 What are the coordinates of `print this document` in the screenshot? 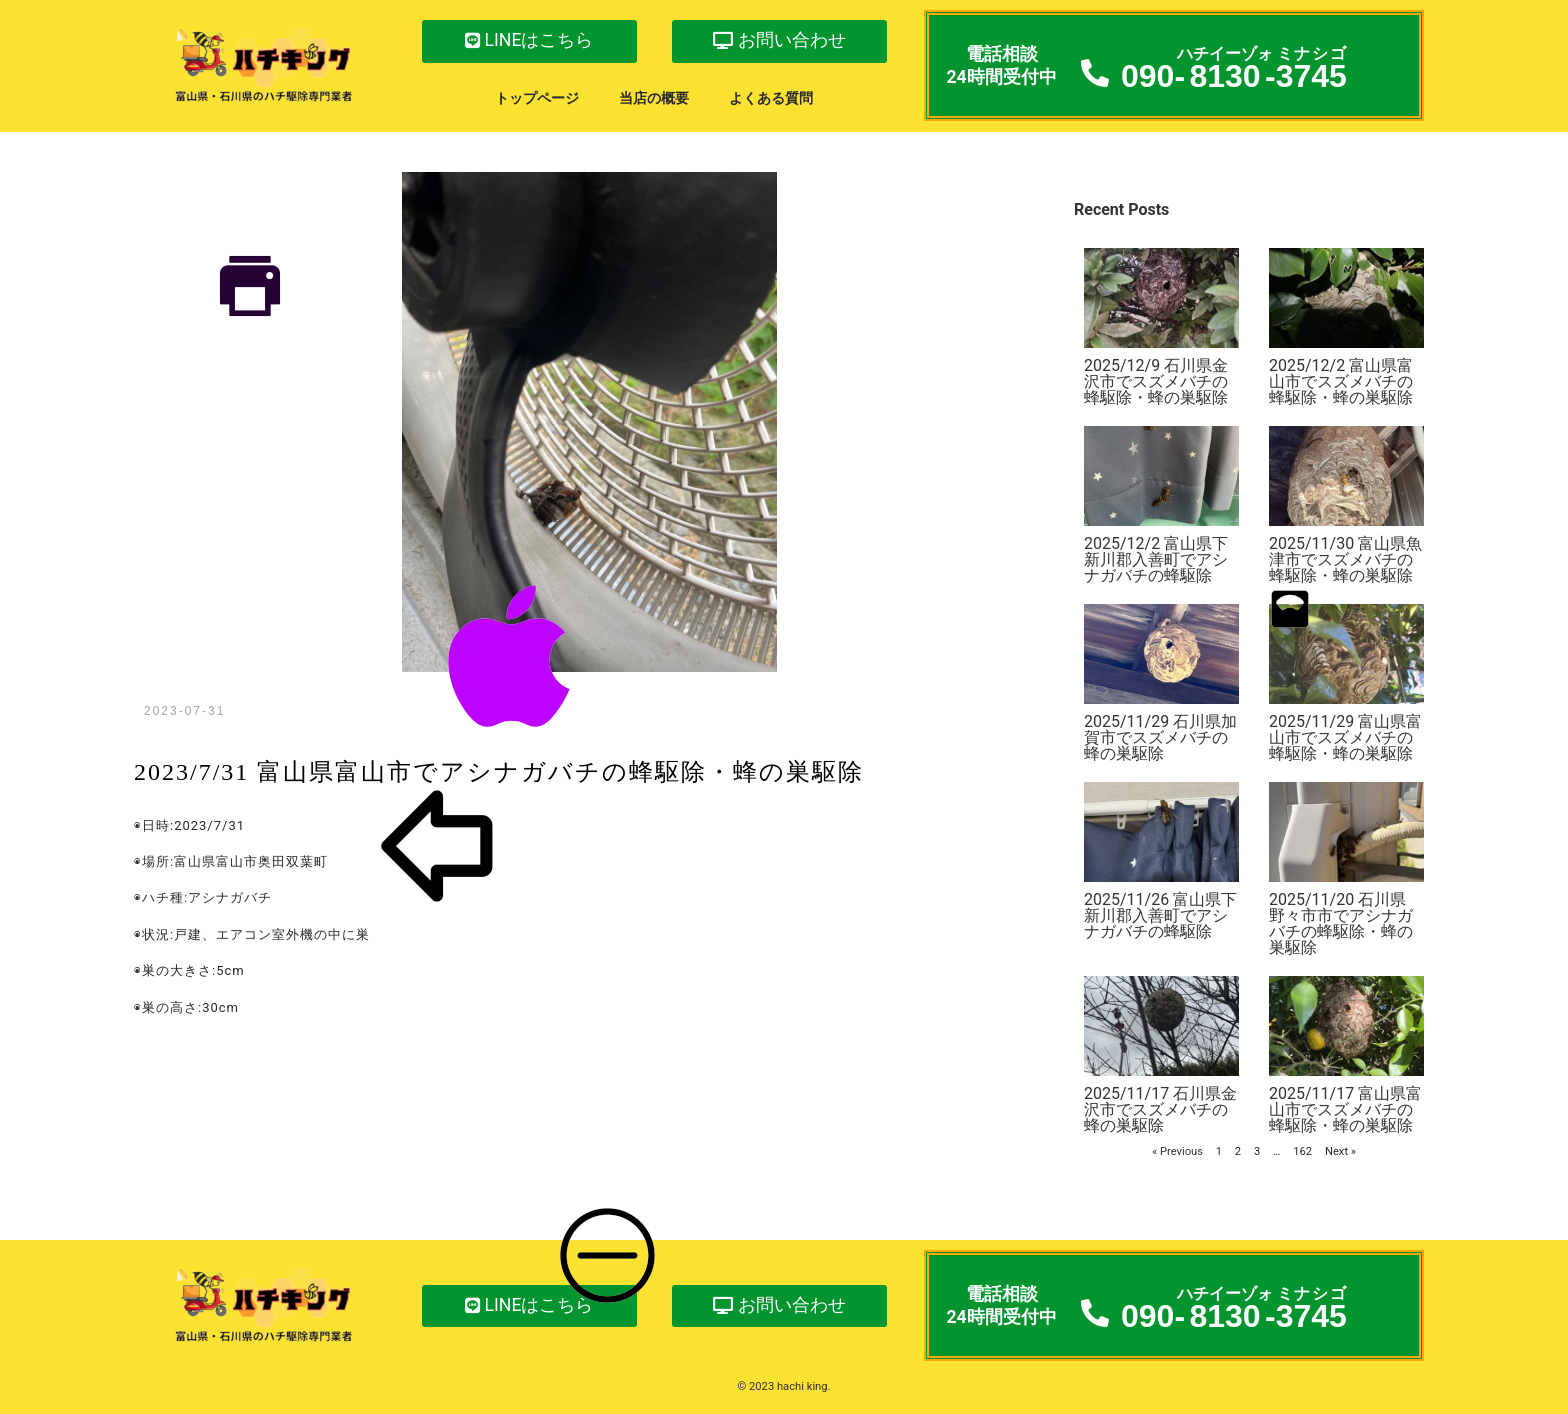 It's located at (250, 286).